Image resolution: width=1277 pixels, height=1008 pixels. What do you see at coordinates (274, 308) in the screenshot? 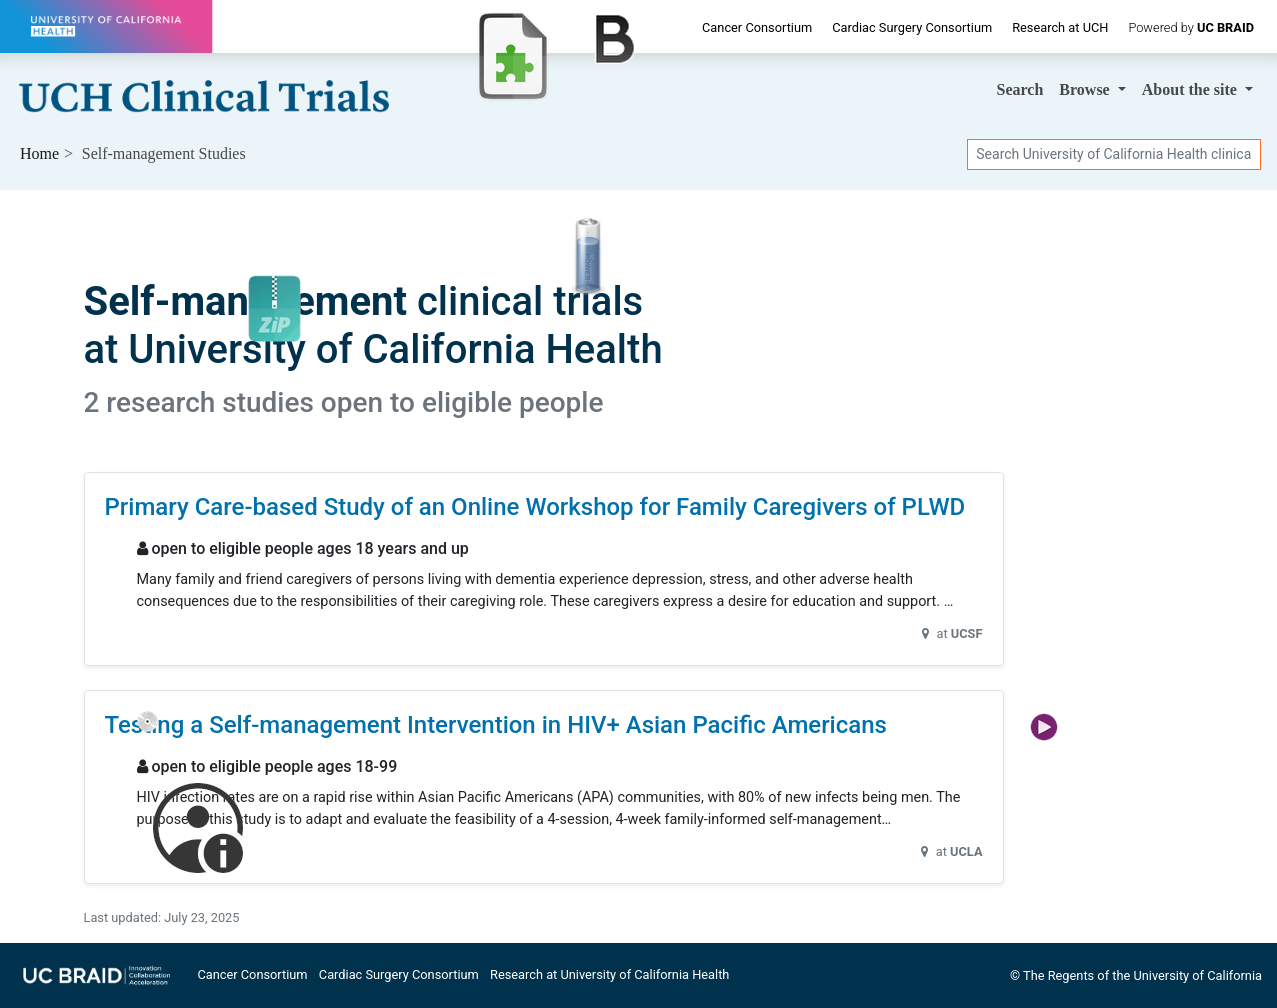
I see `a compressed zip file` at bounding box center [274, 308].